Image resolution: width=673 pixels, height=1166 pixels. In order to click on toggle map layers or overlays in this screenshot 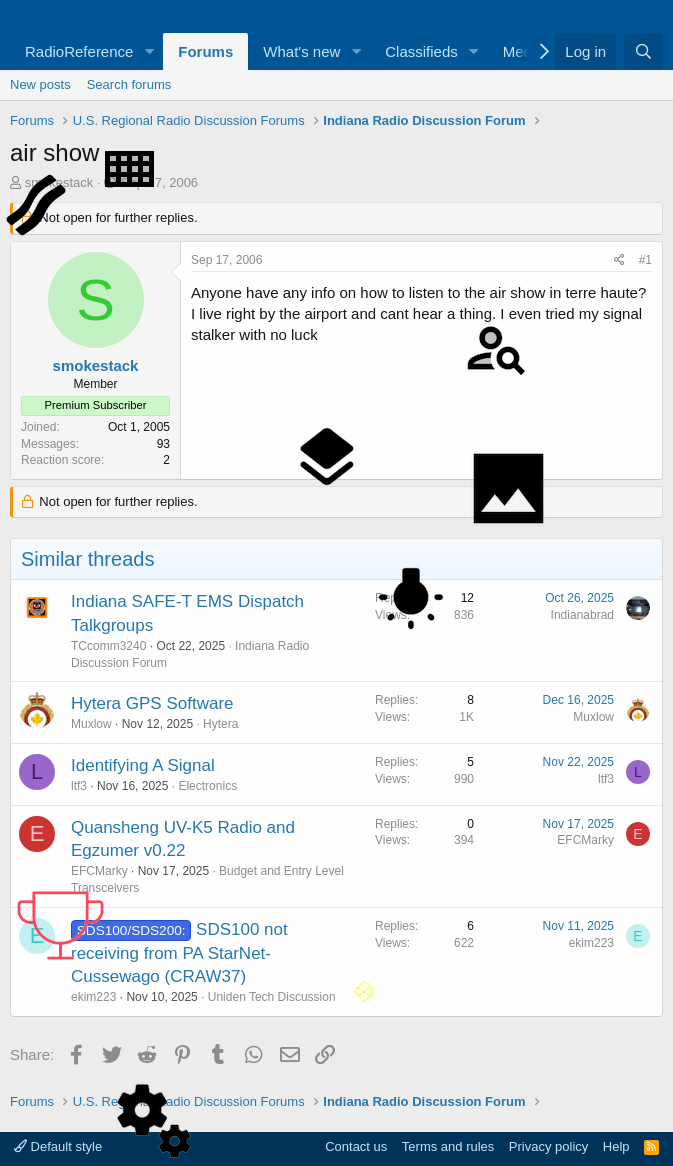, I will do `click(327, 458)`.